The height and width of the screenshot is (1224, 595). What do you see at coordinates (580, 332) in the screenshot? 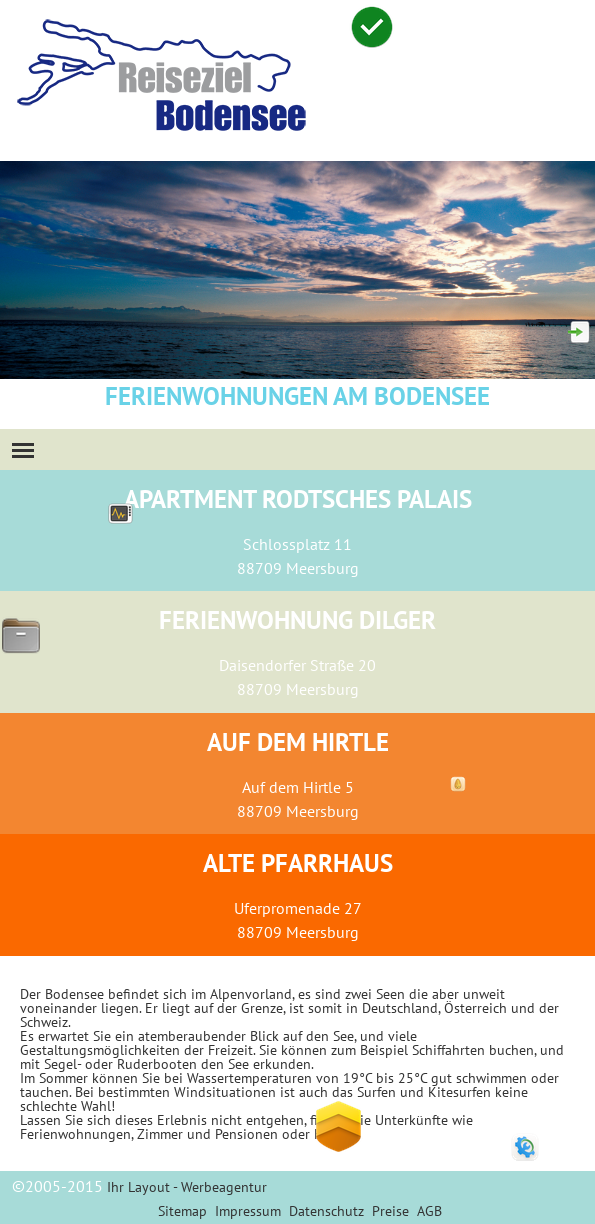
I see `import a document or file` at bounding box center [580, 332].